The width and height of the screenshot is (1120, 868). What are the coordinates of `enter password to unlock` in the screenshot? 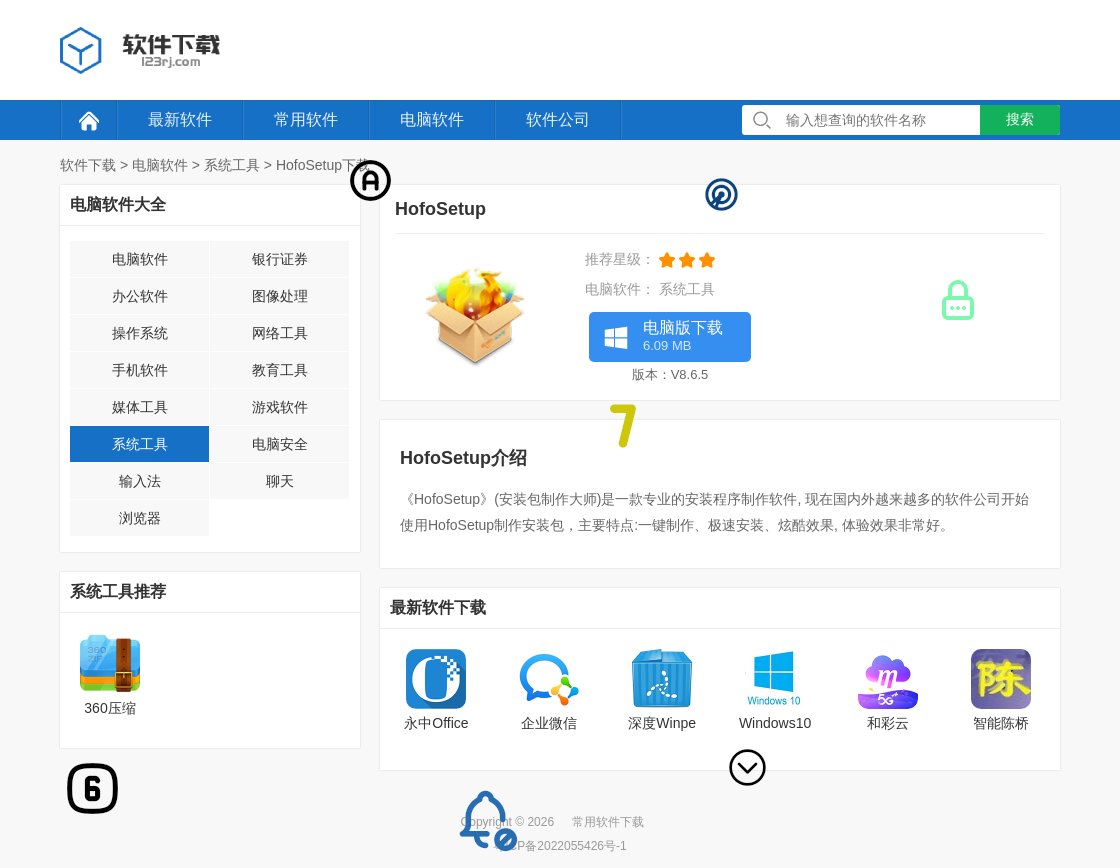 It's located at (958, 300).